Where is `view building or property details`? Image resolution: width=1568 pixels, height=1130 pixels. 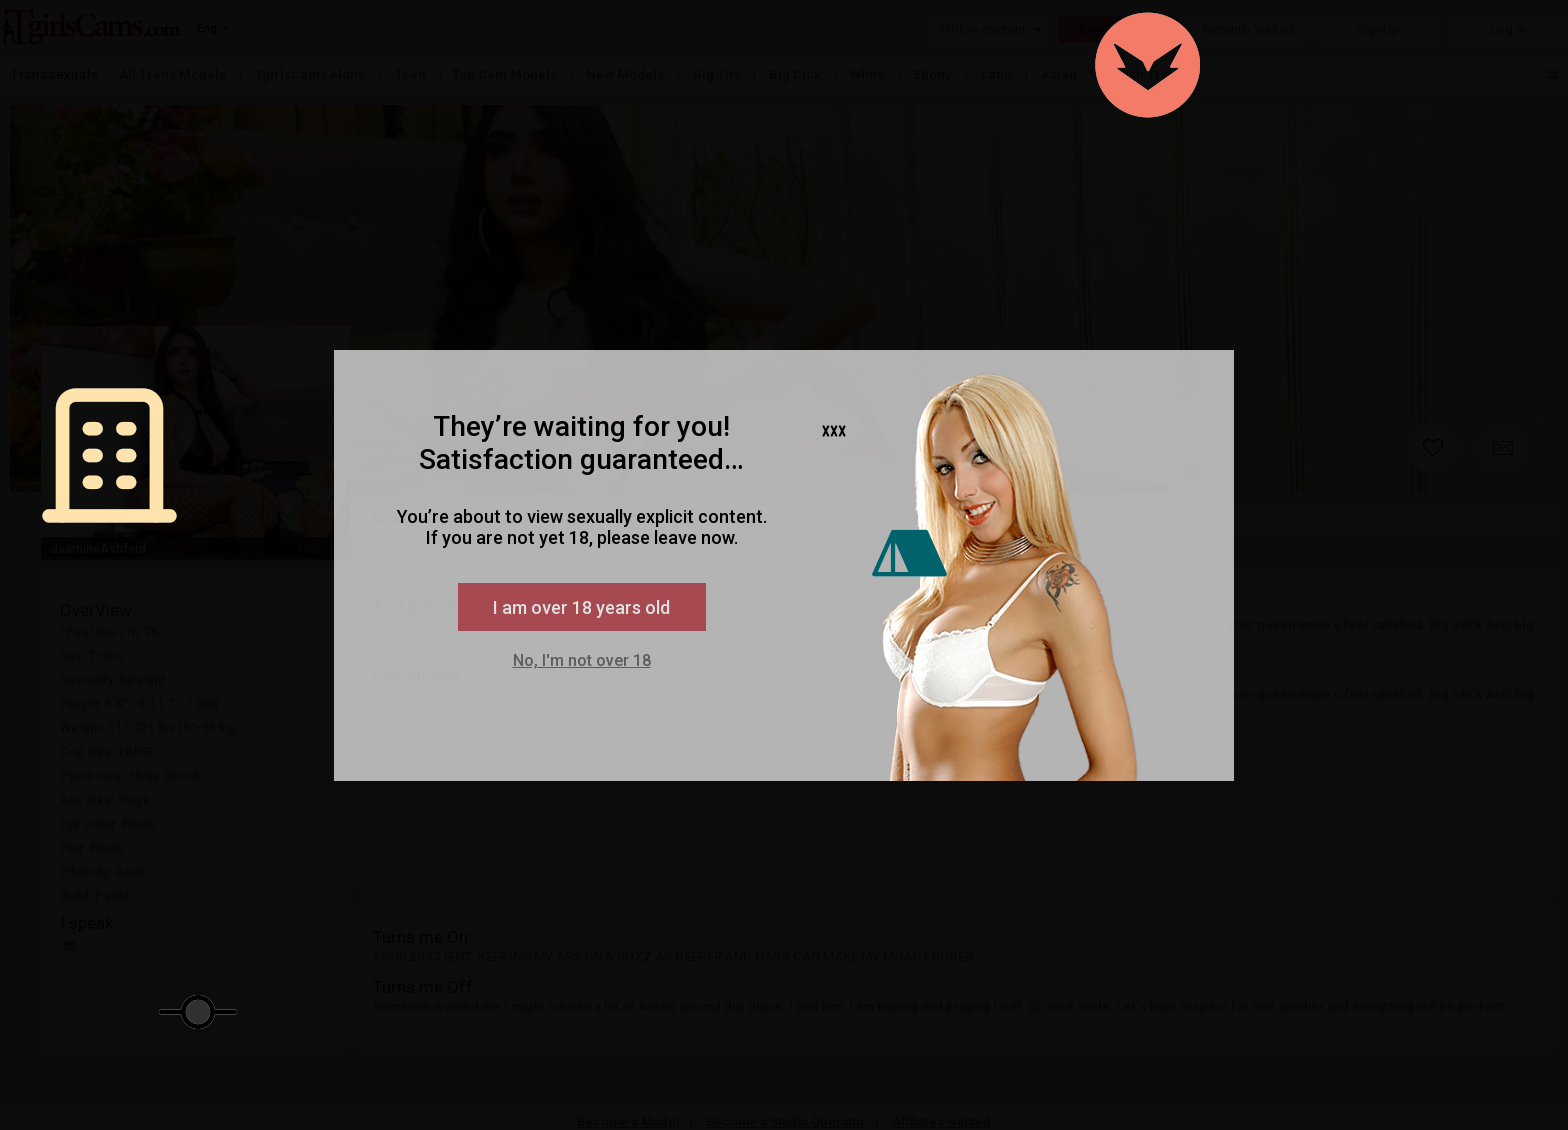
view building or property details is located at coordinates (109, 455).